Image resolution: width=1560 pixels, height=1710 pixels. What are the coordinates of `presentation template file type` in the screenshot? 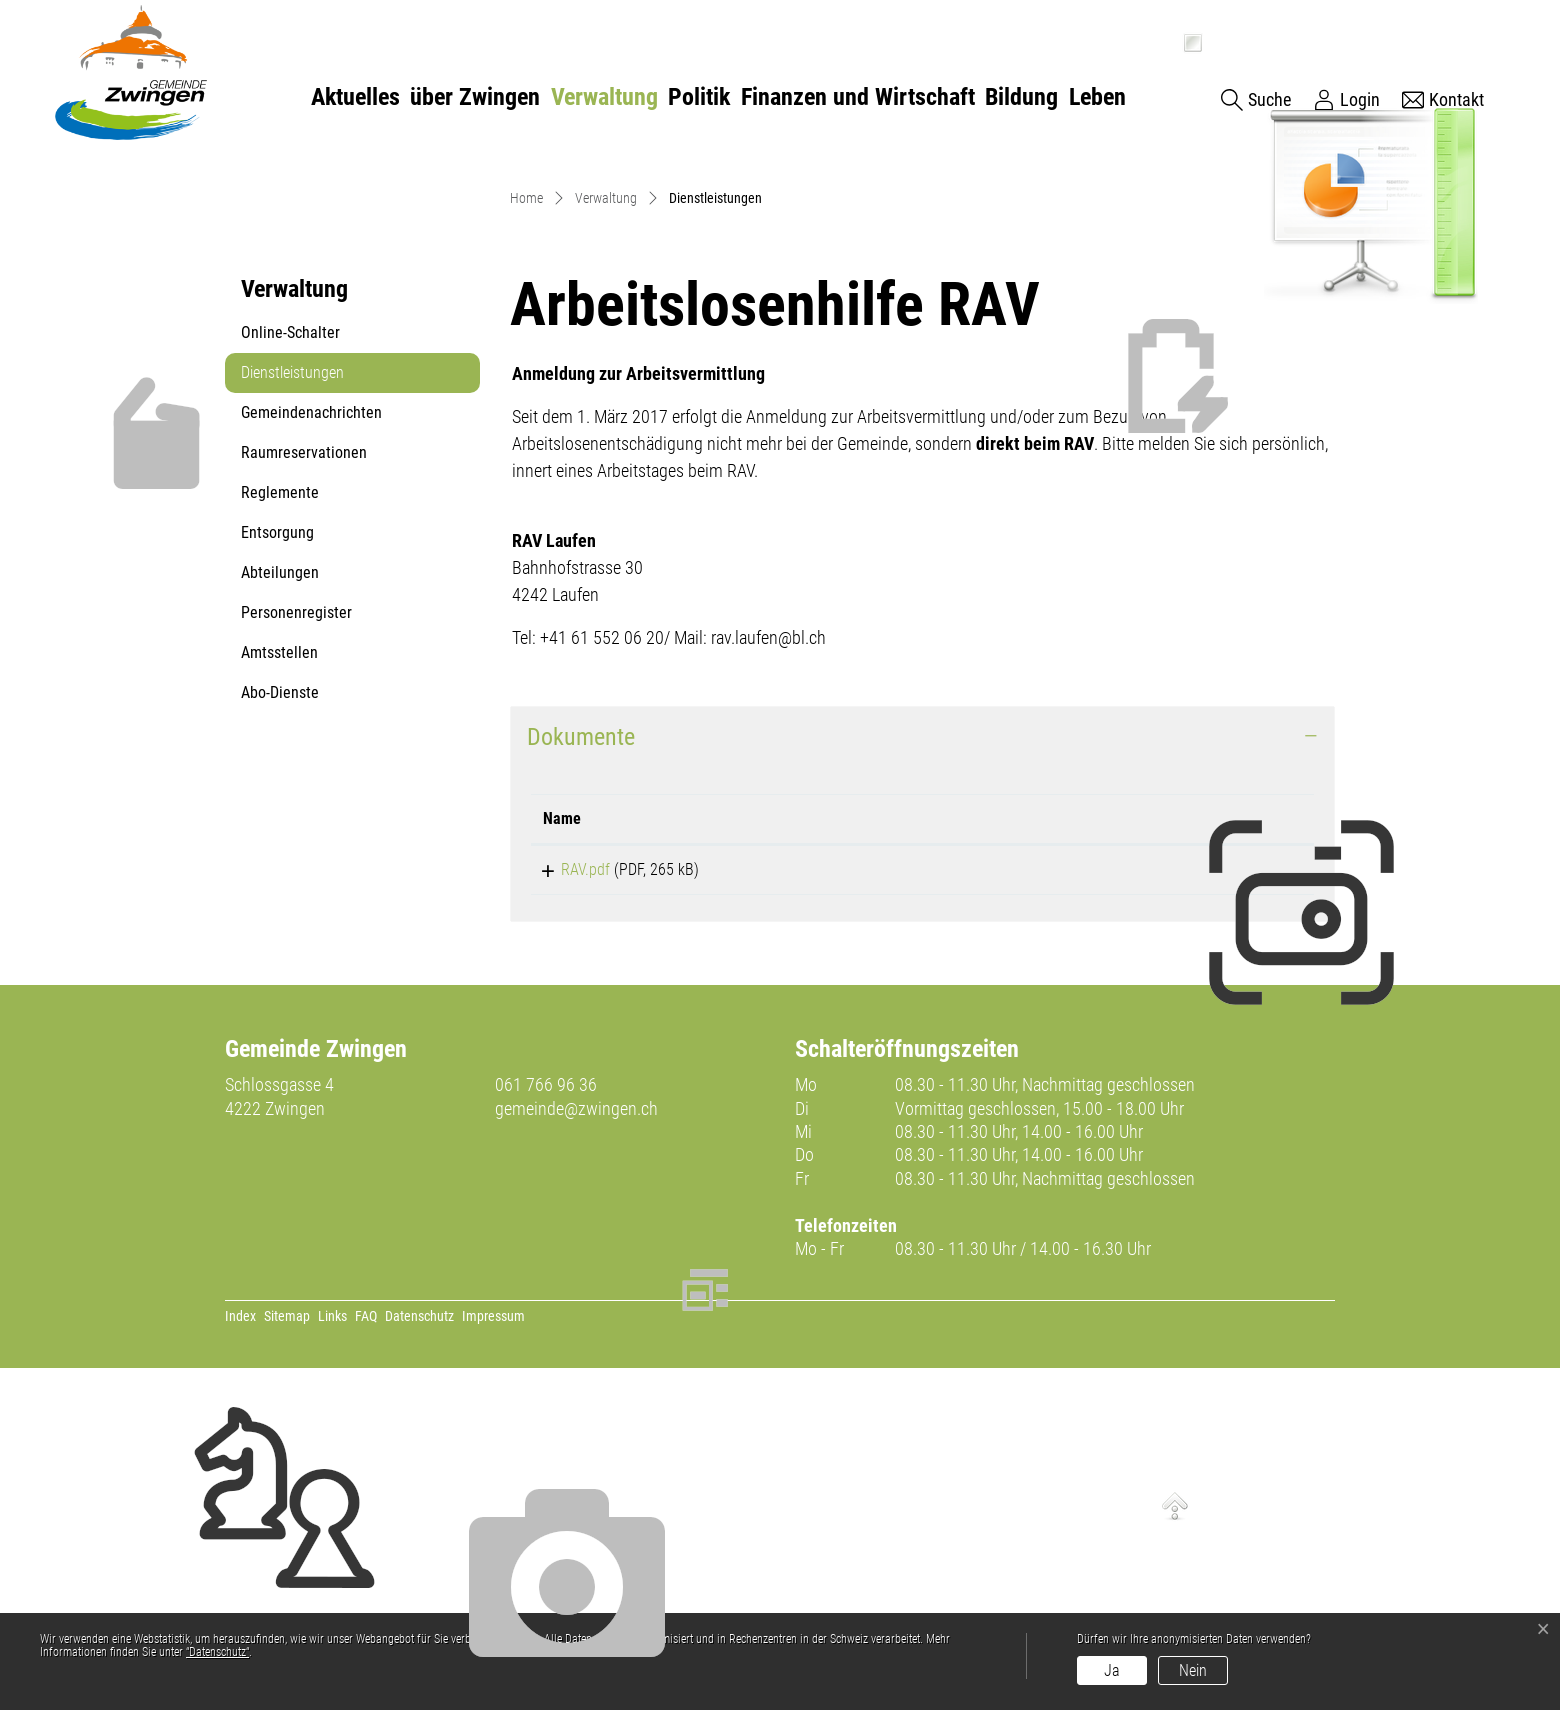 It's located at (1371, 197).